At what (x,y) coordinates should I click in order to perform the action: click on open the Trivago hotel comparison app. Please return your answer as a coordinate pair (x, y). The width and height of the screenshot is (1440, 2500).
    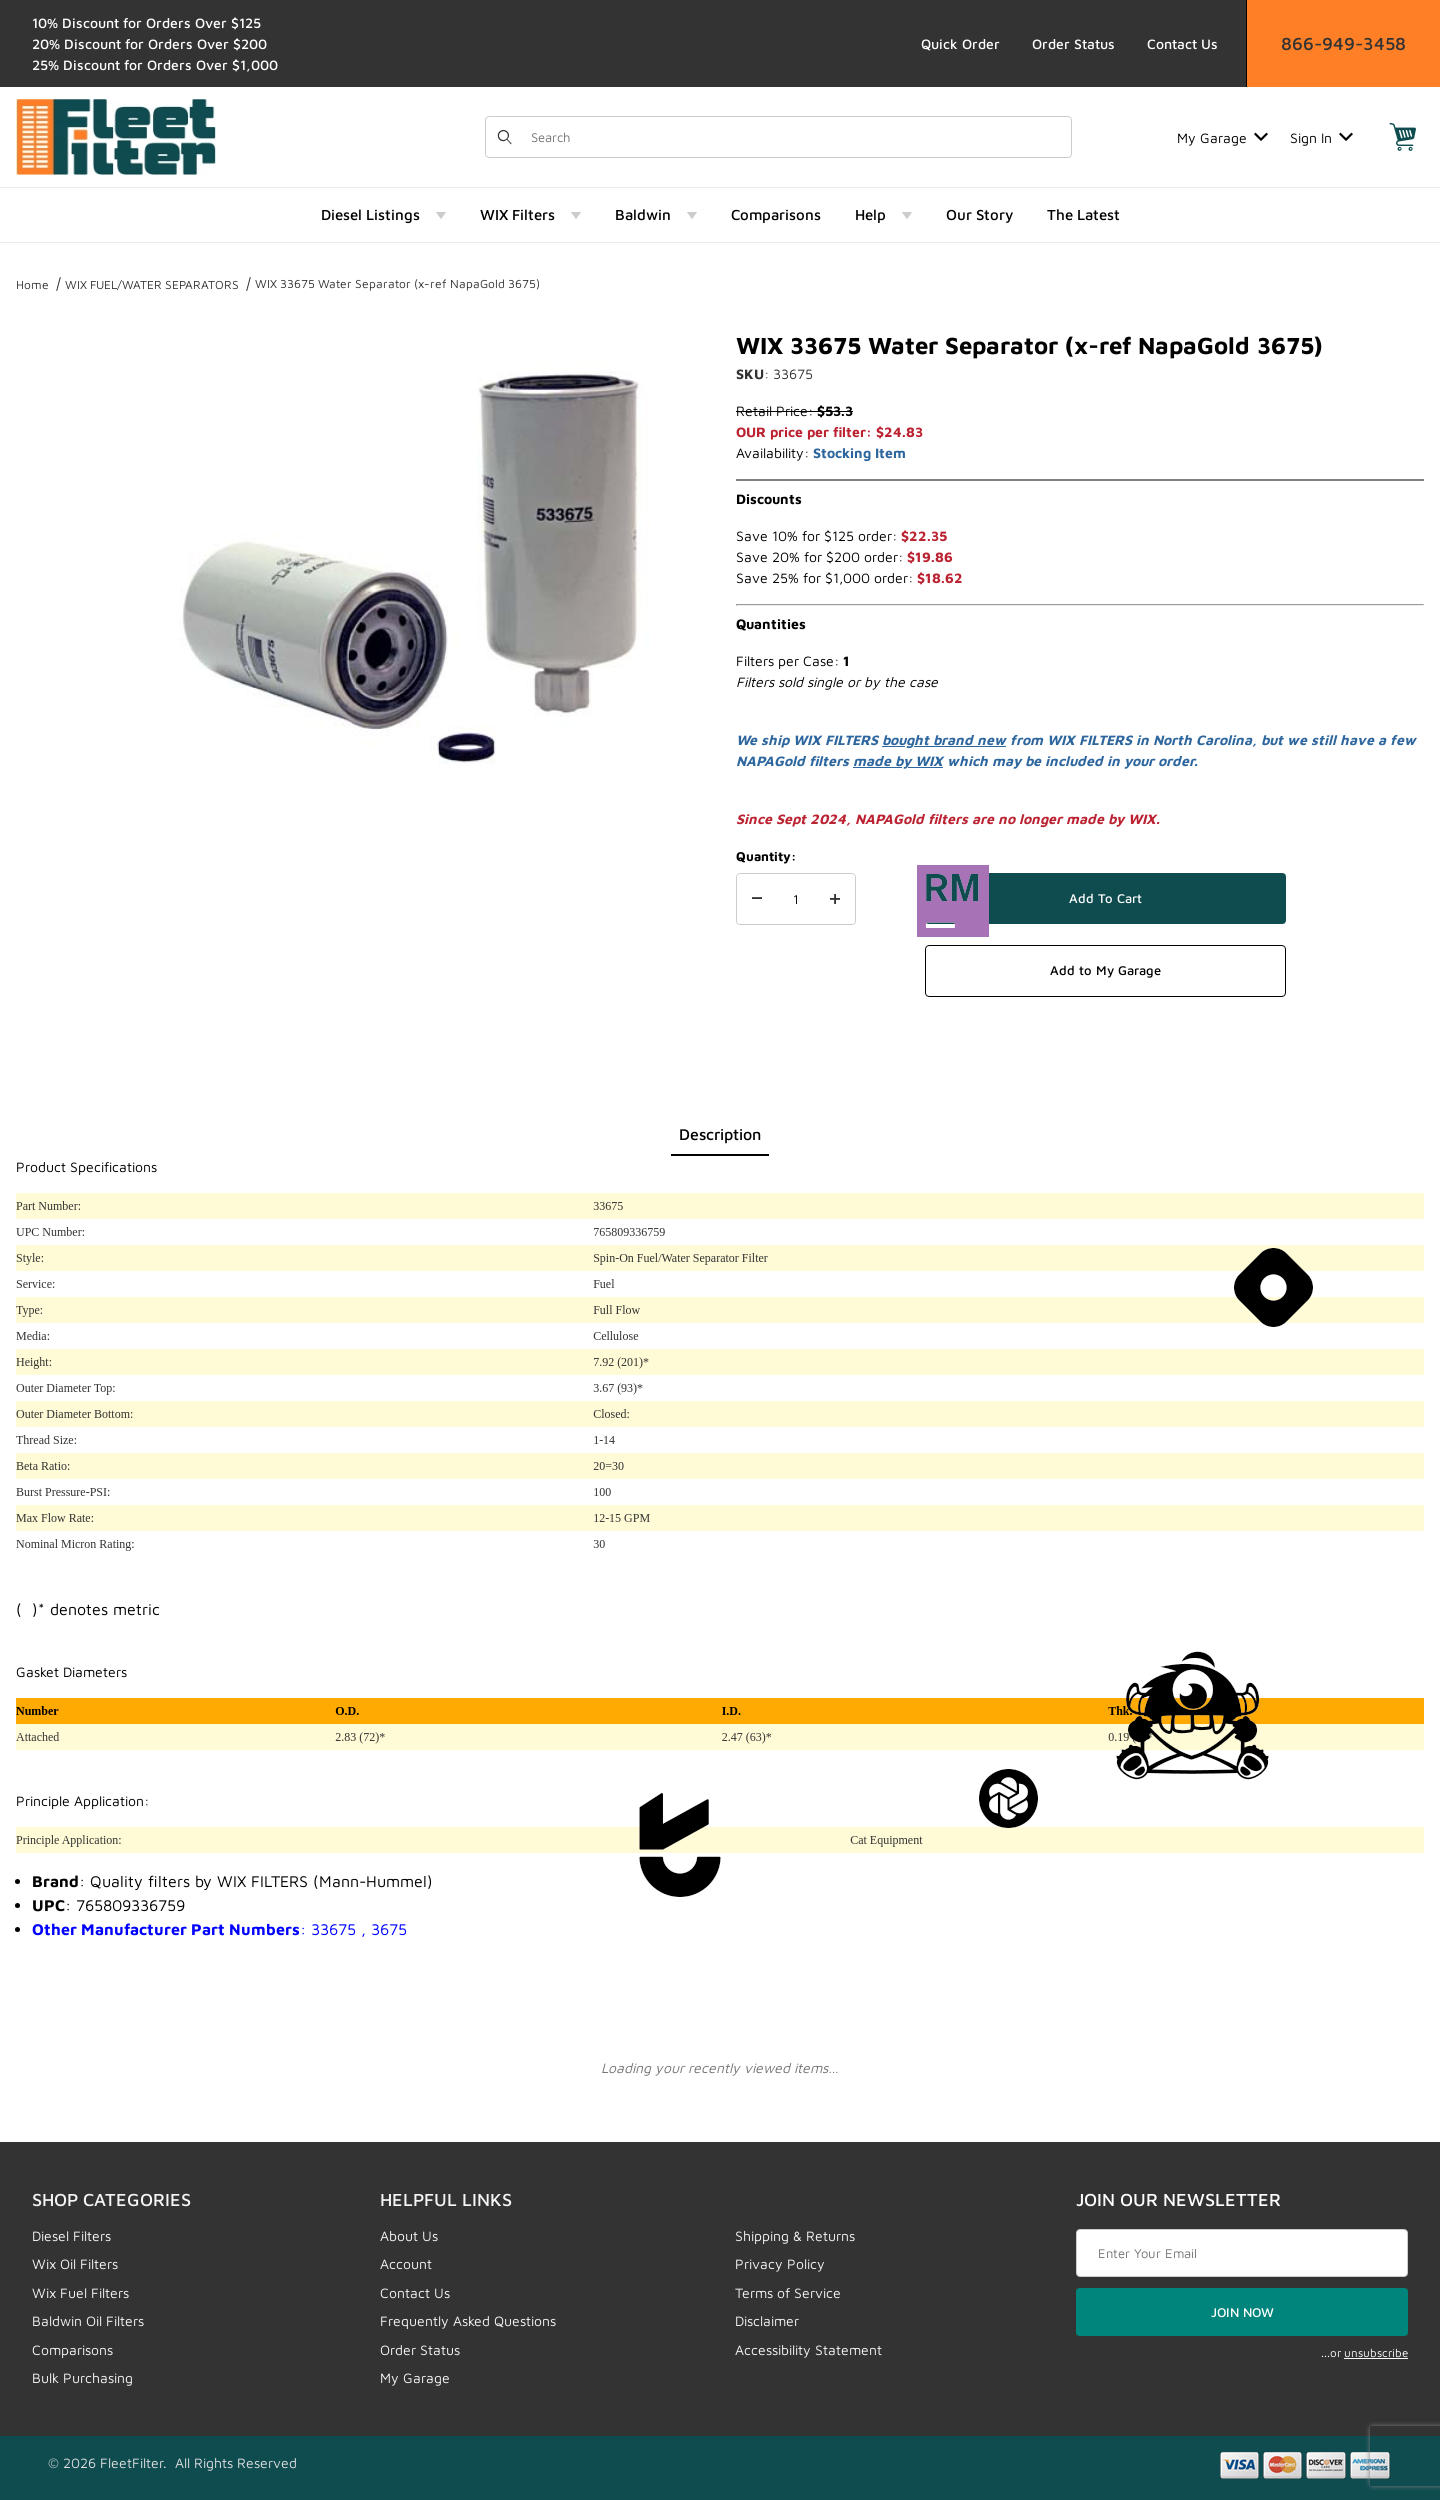
    Looking at the image, I should click on (680, 1845).